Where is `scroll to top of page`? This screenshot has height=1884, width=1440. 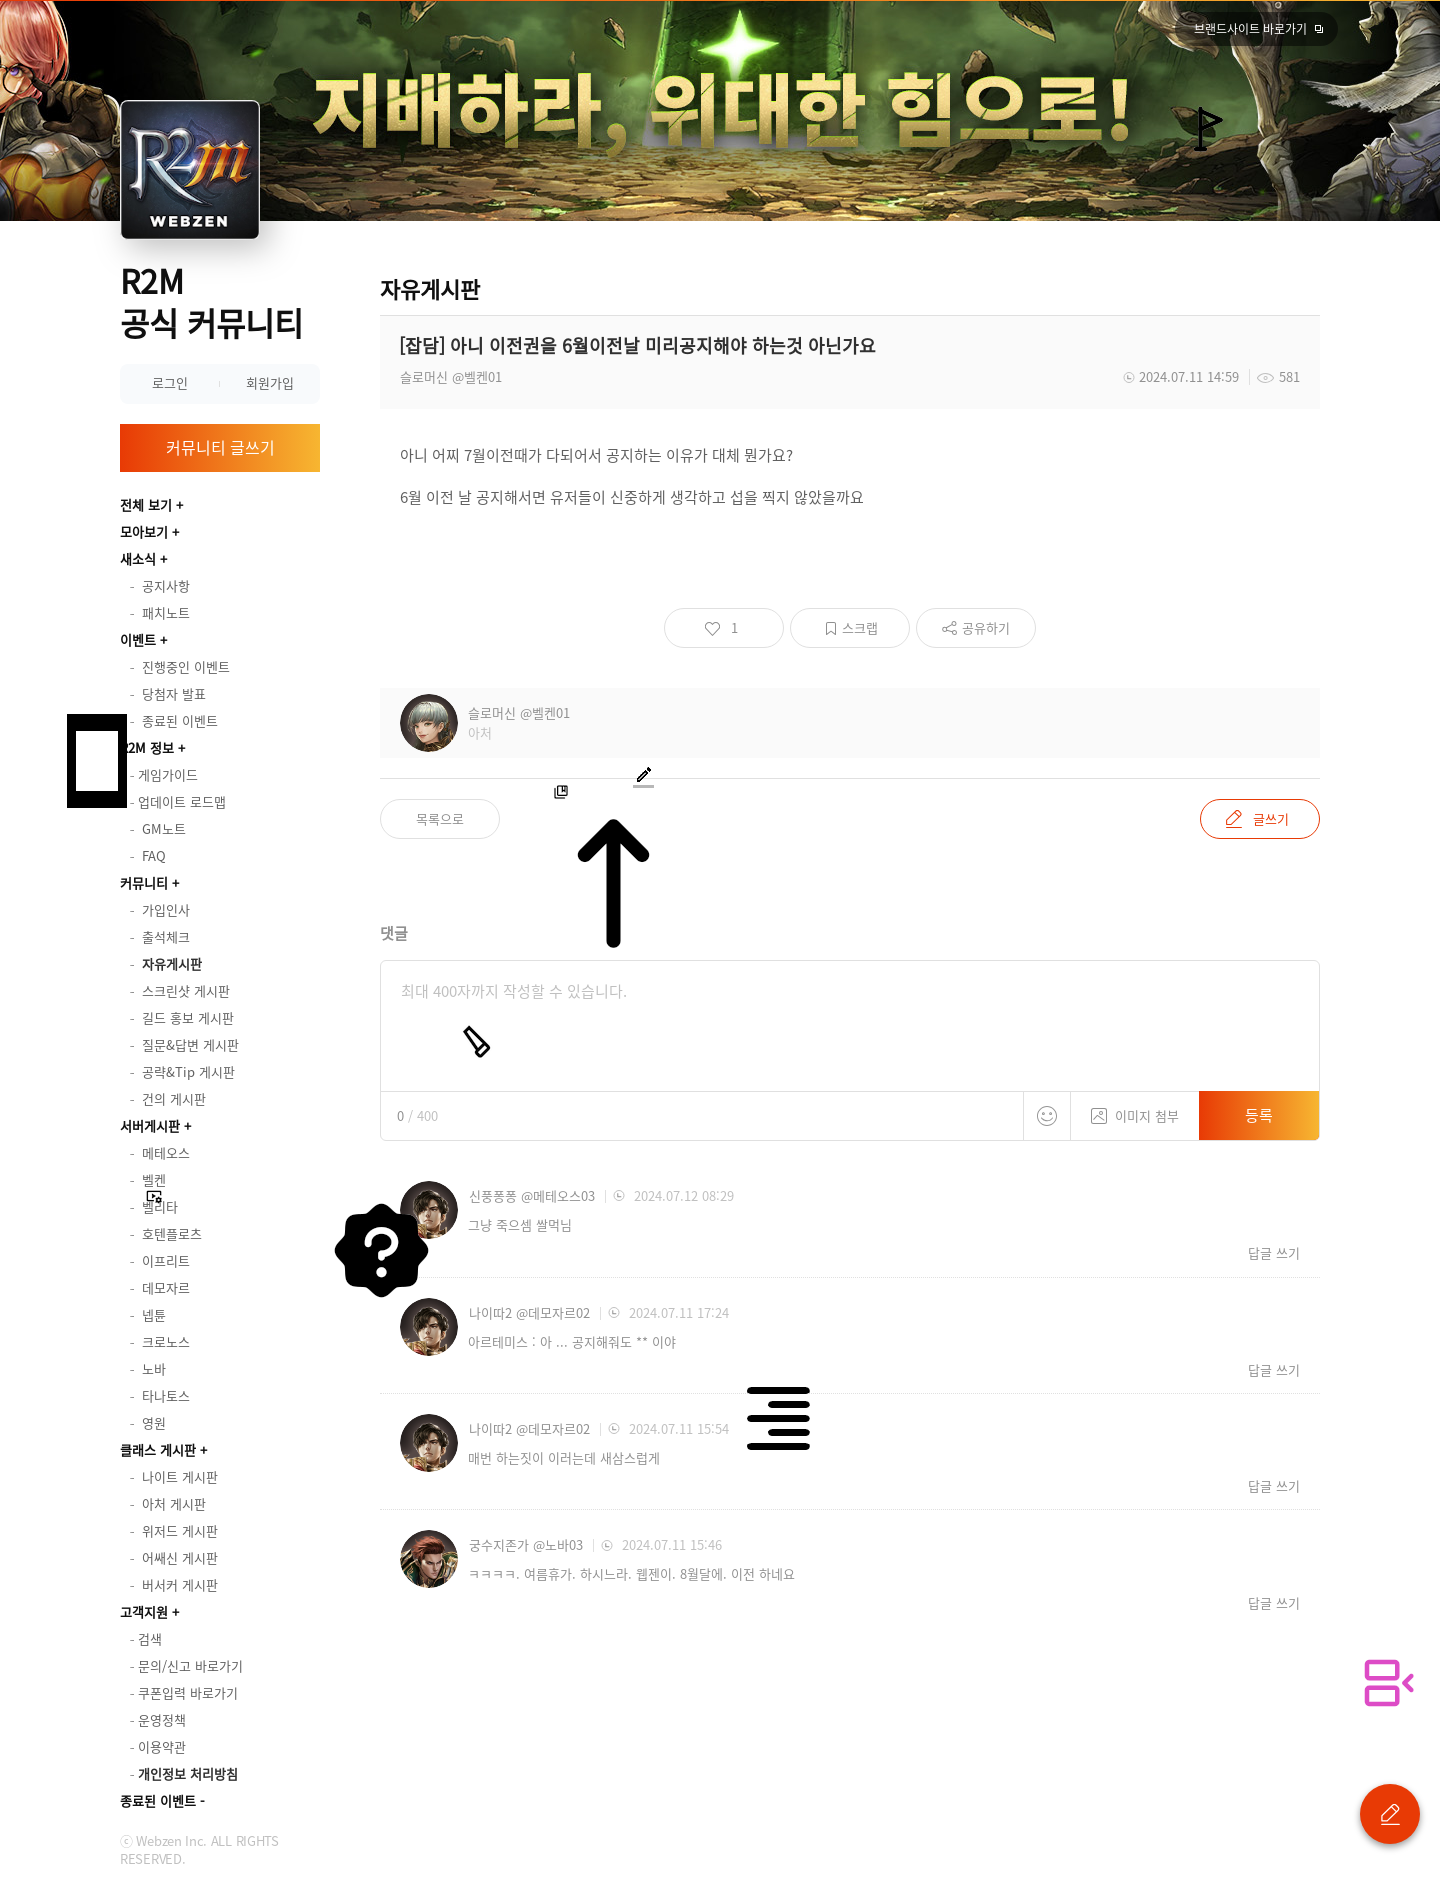 scroll to top of page is located at coordinates (613, 883).